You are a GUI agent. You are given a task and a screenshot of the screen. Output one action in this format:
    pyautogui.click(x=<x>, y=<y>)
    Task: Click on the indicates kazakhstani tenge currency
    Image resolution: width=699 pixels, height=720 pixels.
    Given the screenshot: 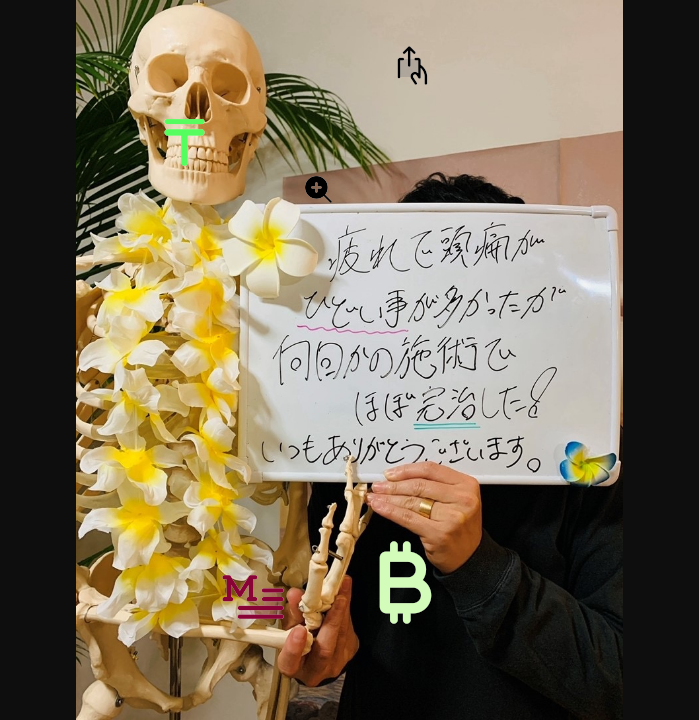 What is the action you would take?
    pyautogui.click(x=184, y=142)
    